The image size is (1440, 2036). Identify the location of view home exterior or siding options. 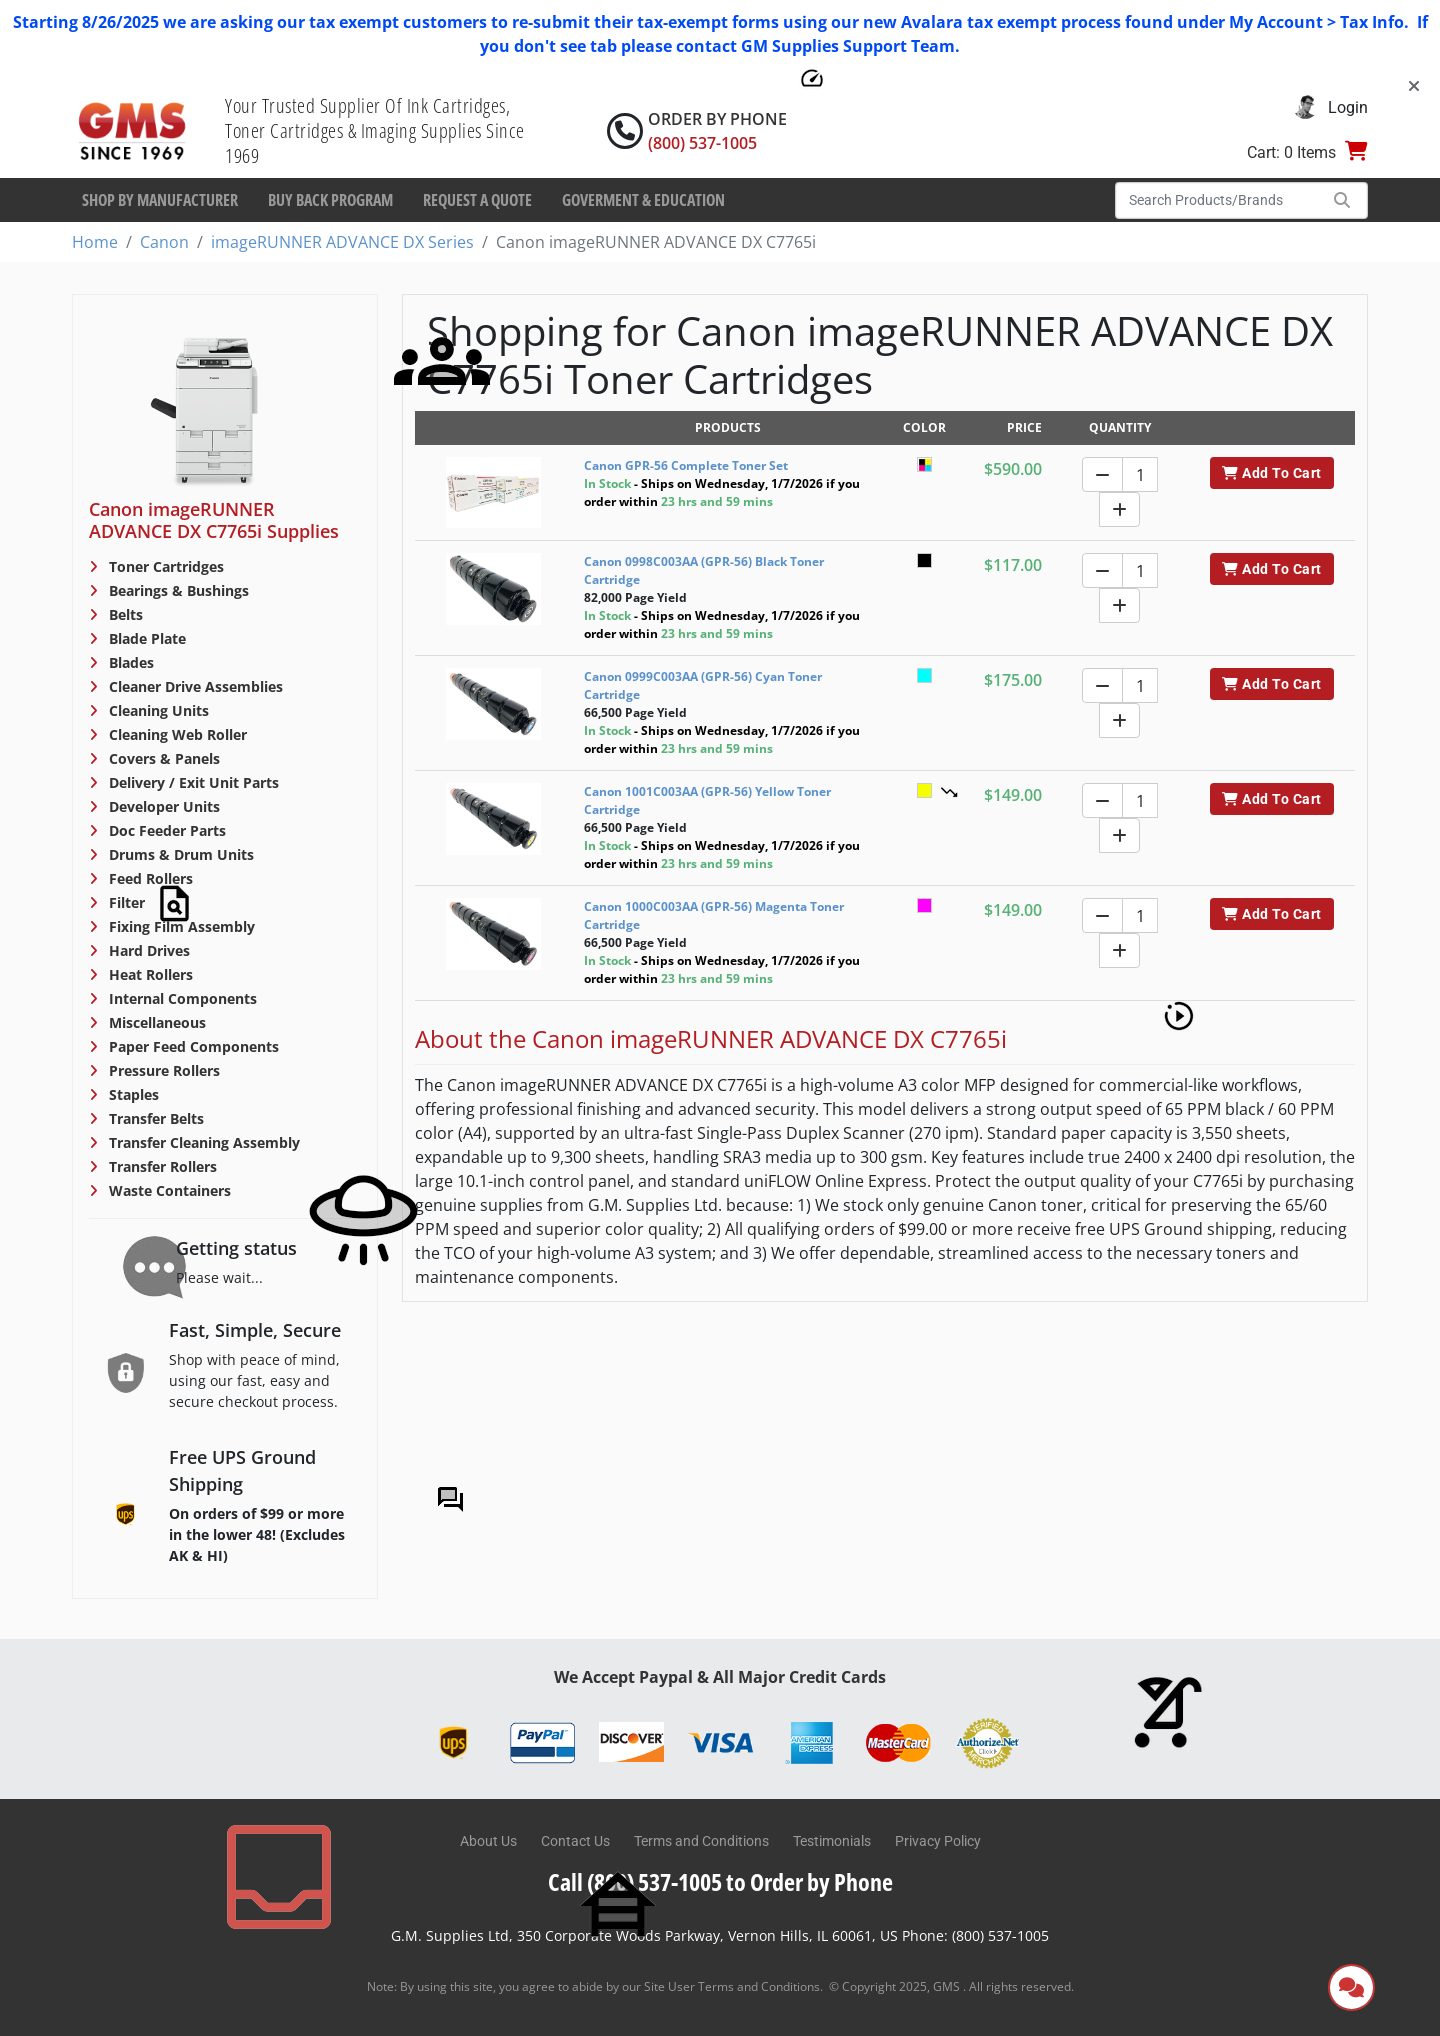
(618, 1906).